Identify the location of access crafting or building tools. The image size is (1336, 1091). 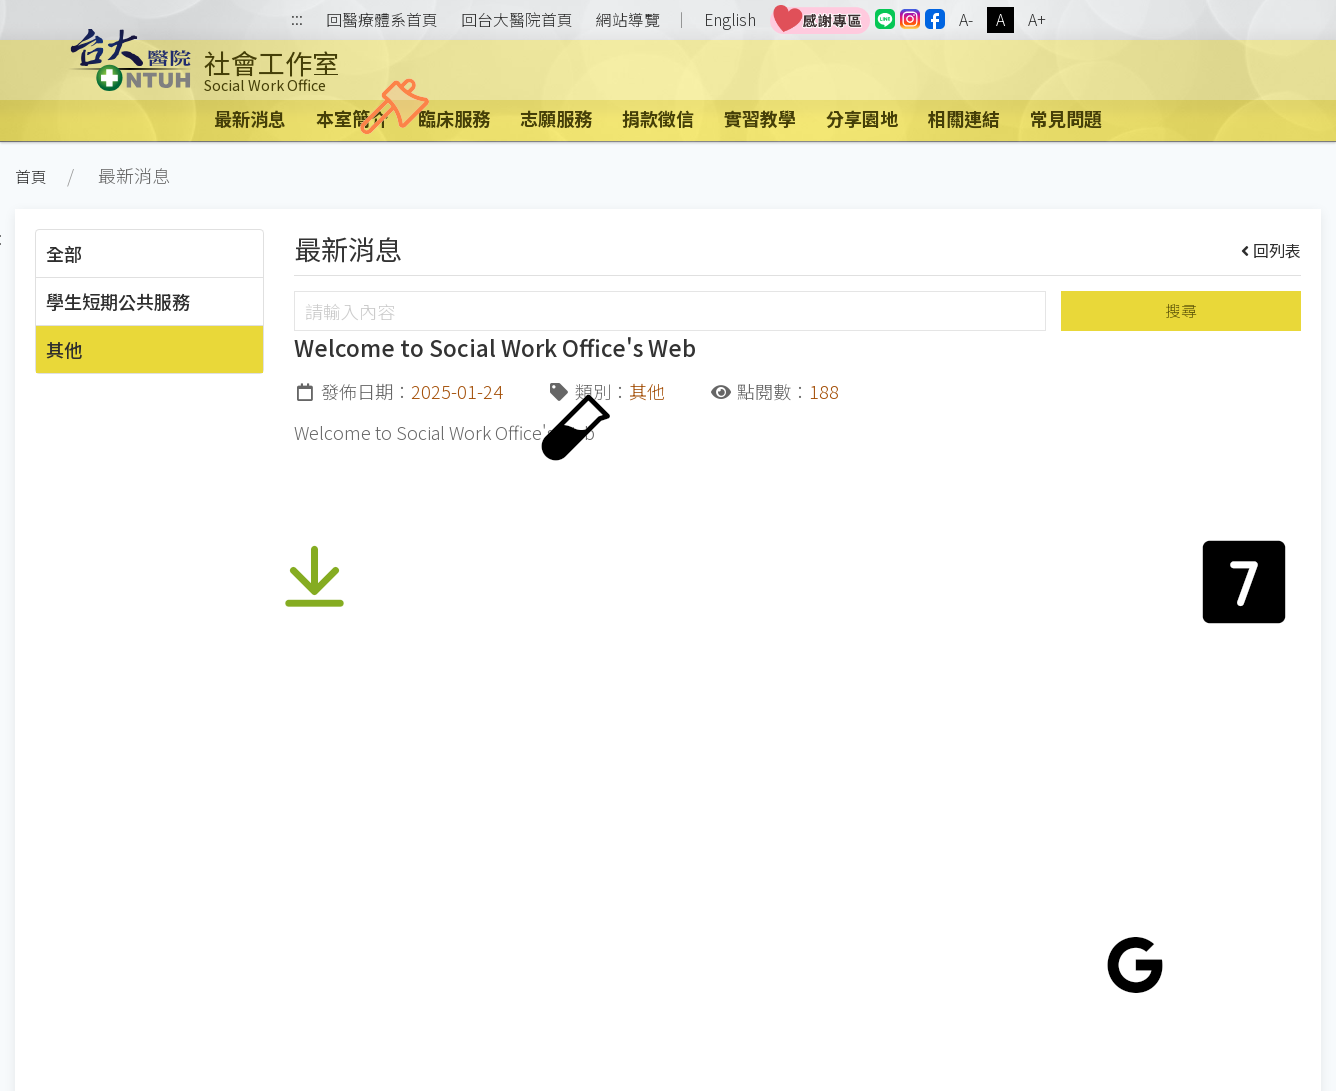
(394, 108).